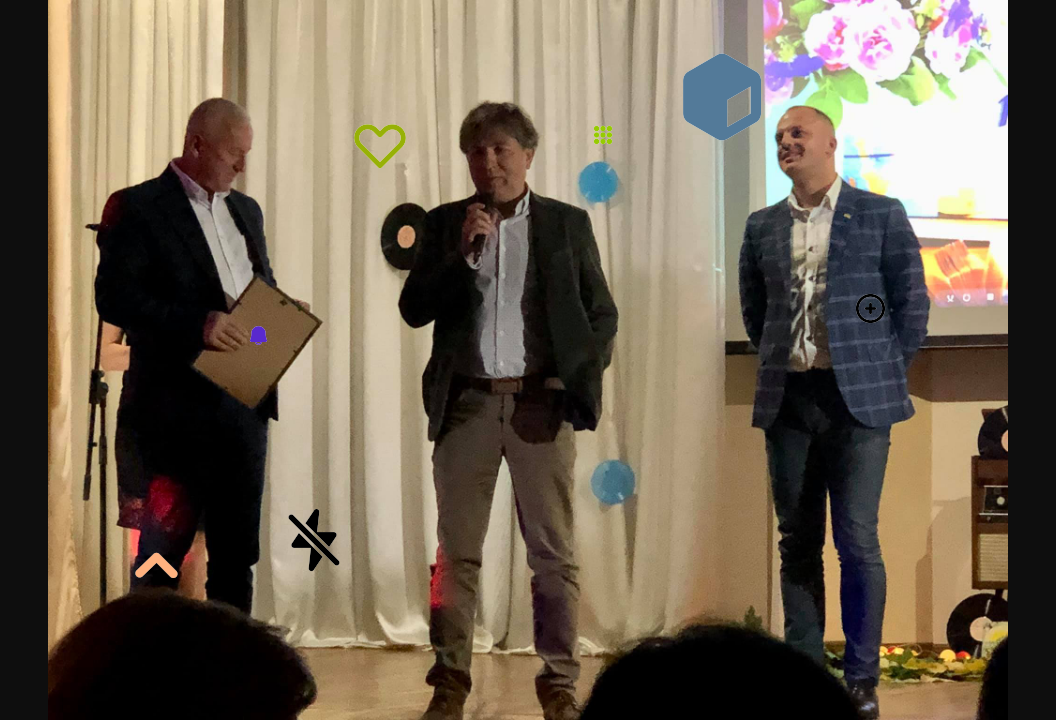 The image size is (1056, 720). Describe the element at coordinates (314, 540) in the screenshot. I see `disable camera flash` at that location.